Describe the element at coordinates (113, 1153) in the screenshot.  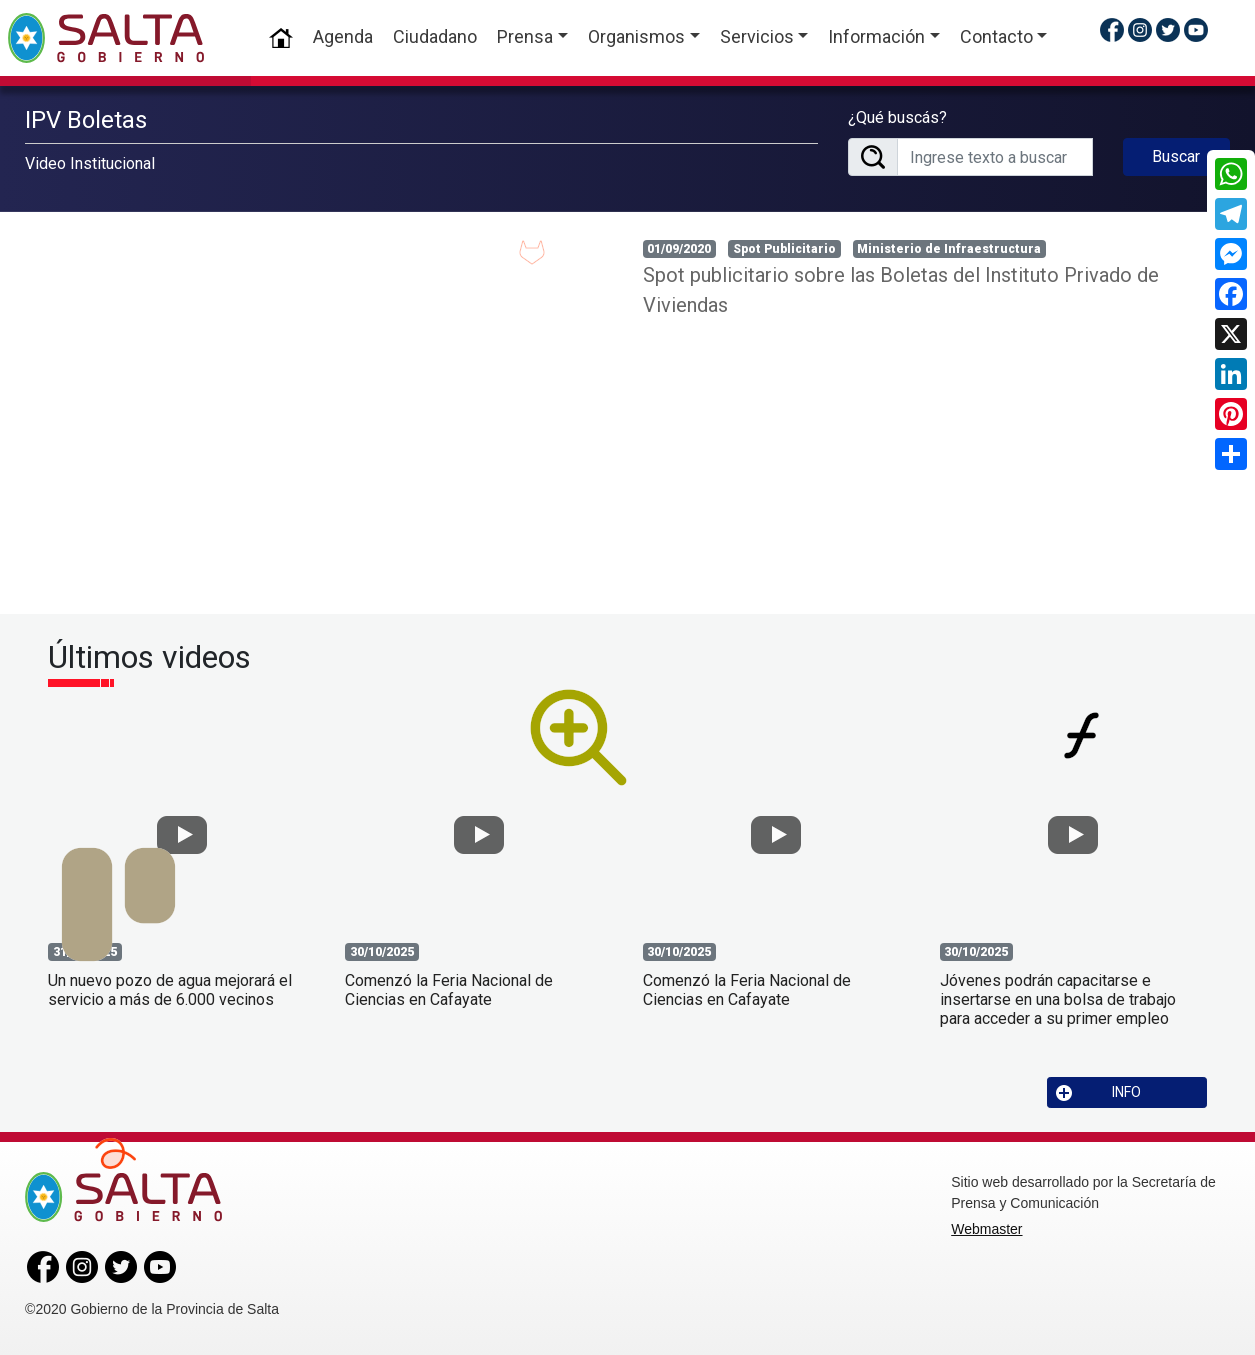
I see `activate freehand drawing or scribble mode` at that location.